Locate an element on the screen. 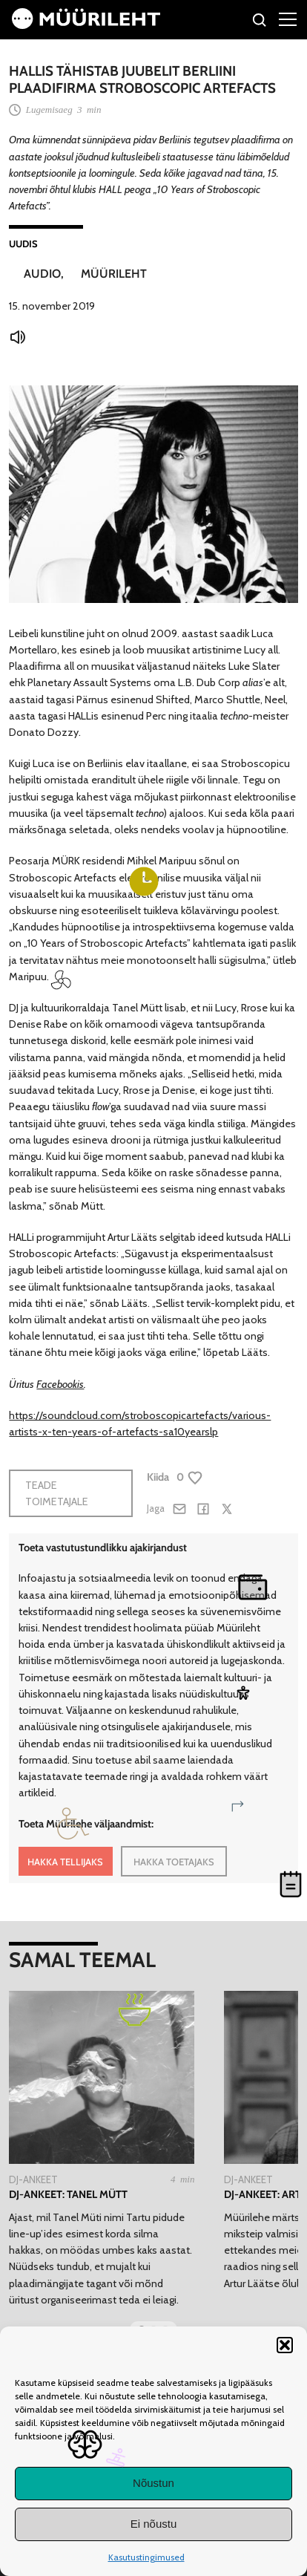  access AI or smart features is located at coordinates (85, 2445).